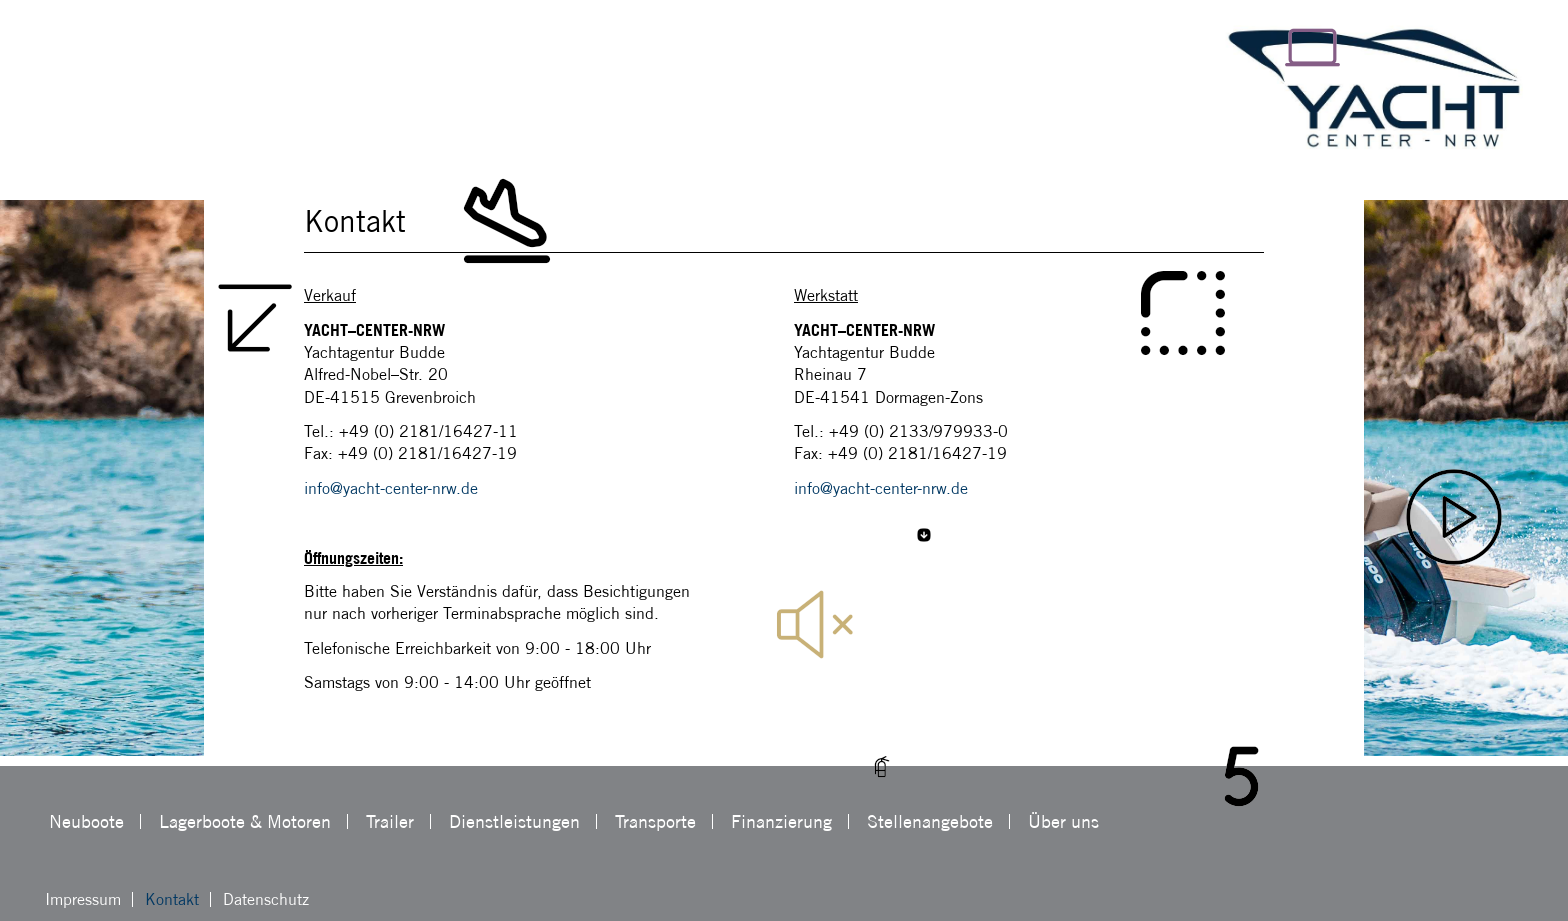 Image resolution: width=1568 pixels, height=921 pixels. Describe the element at coordinates (1183, 313) in the screenshot. I see `adjust corner radius settings` at that location.